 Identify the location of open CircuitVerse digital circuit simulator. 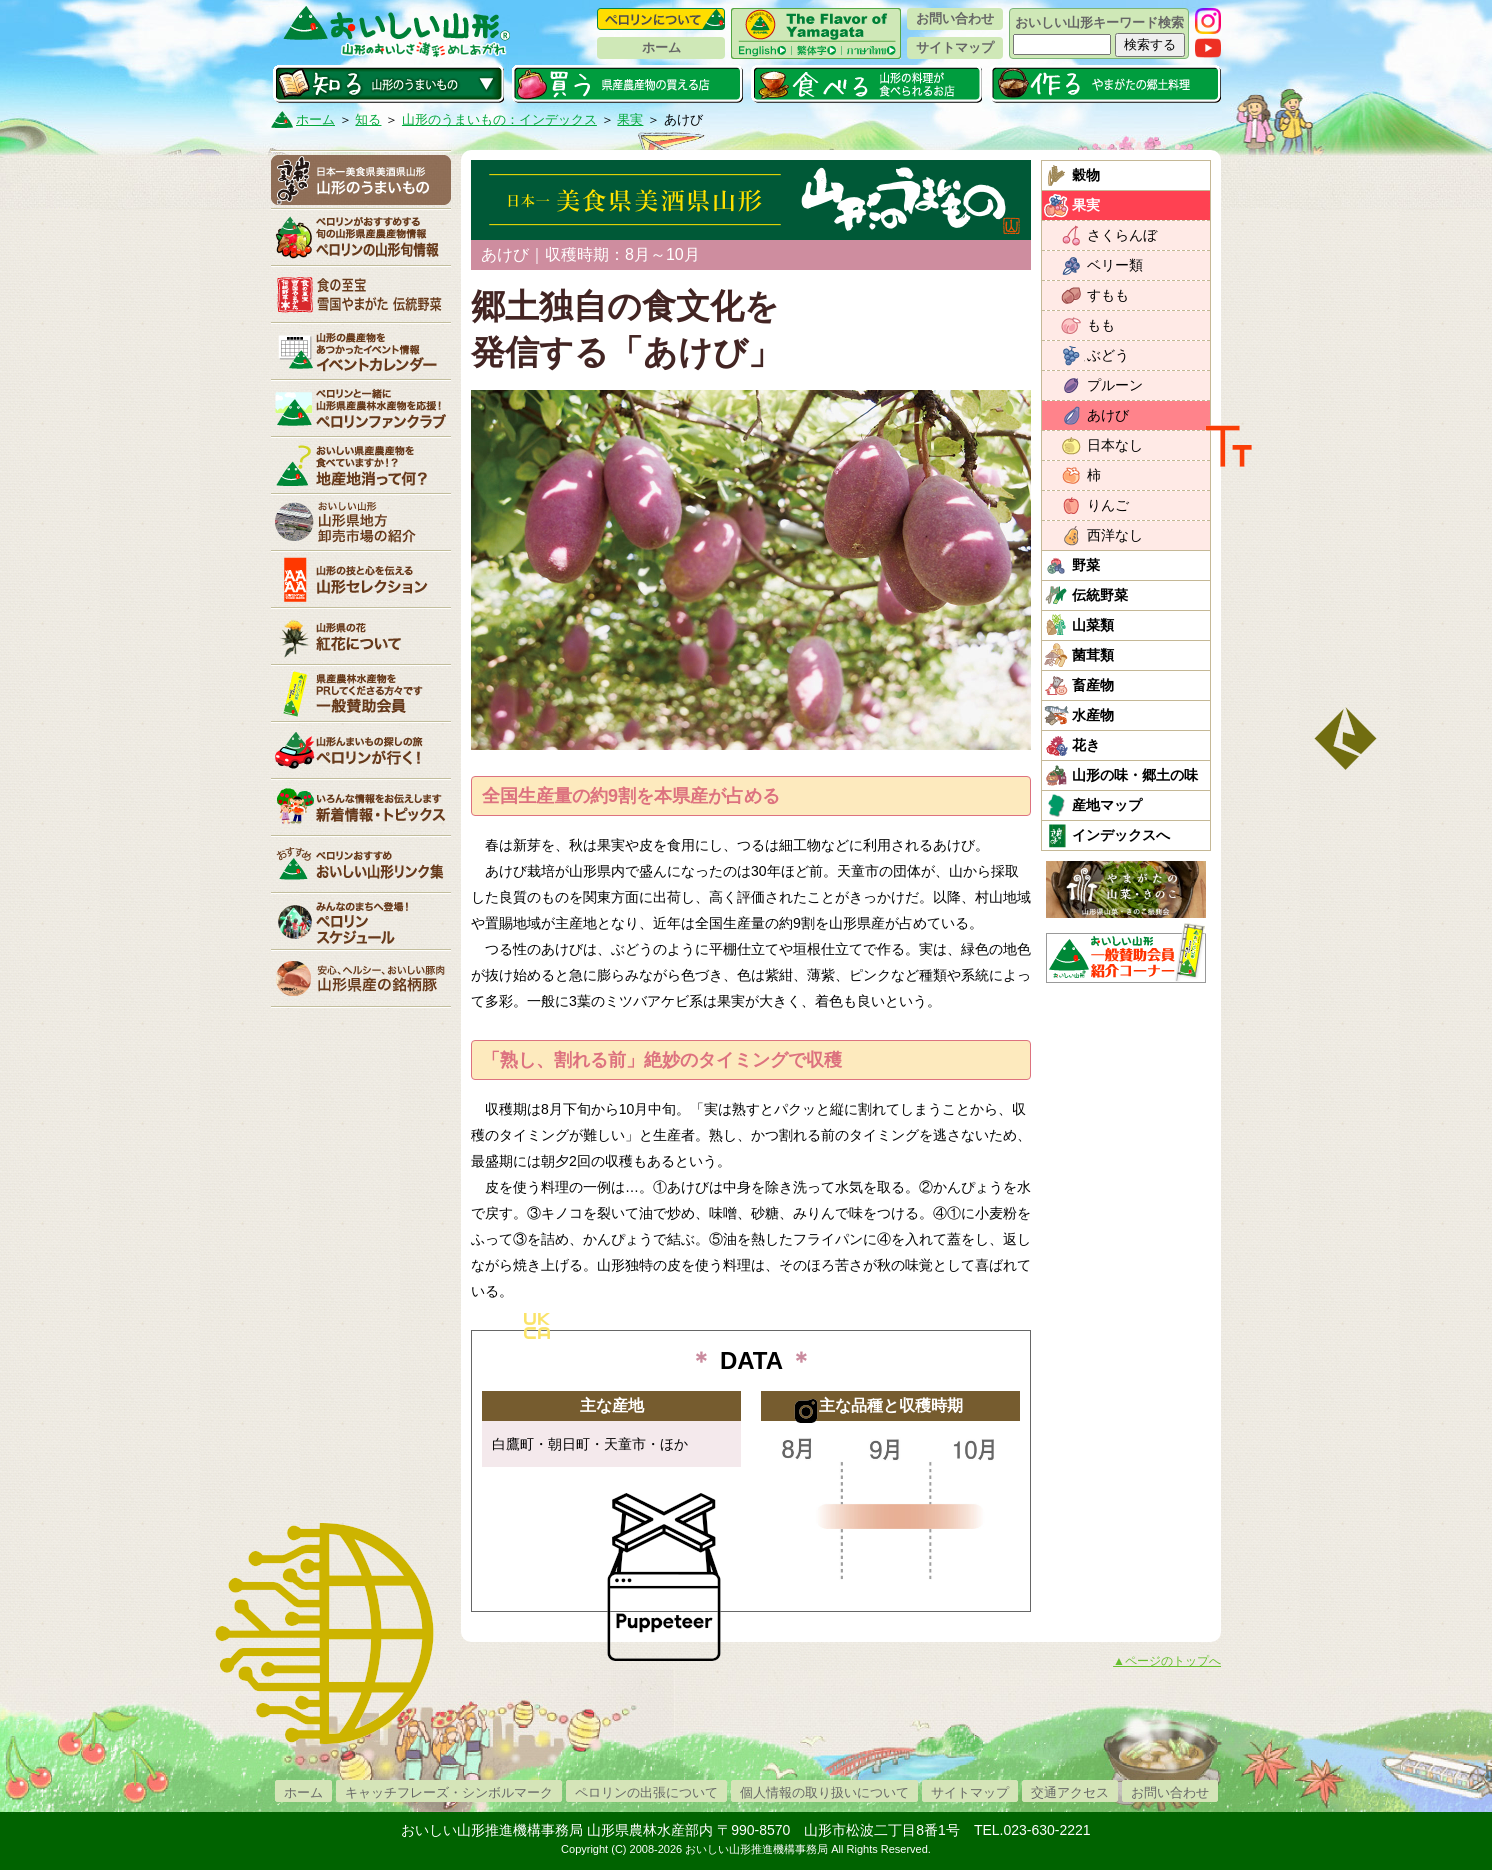
(324, 1633).